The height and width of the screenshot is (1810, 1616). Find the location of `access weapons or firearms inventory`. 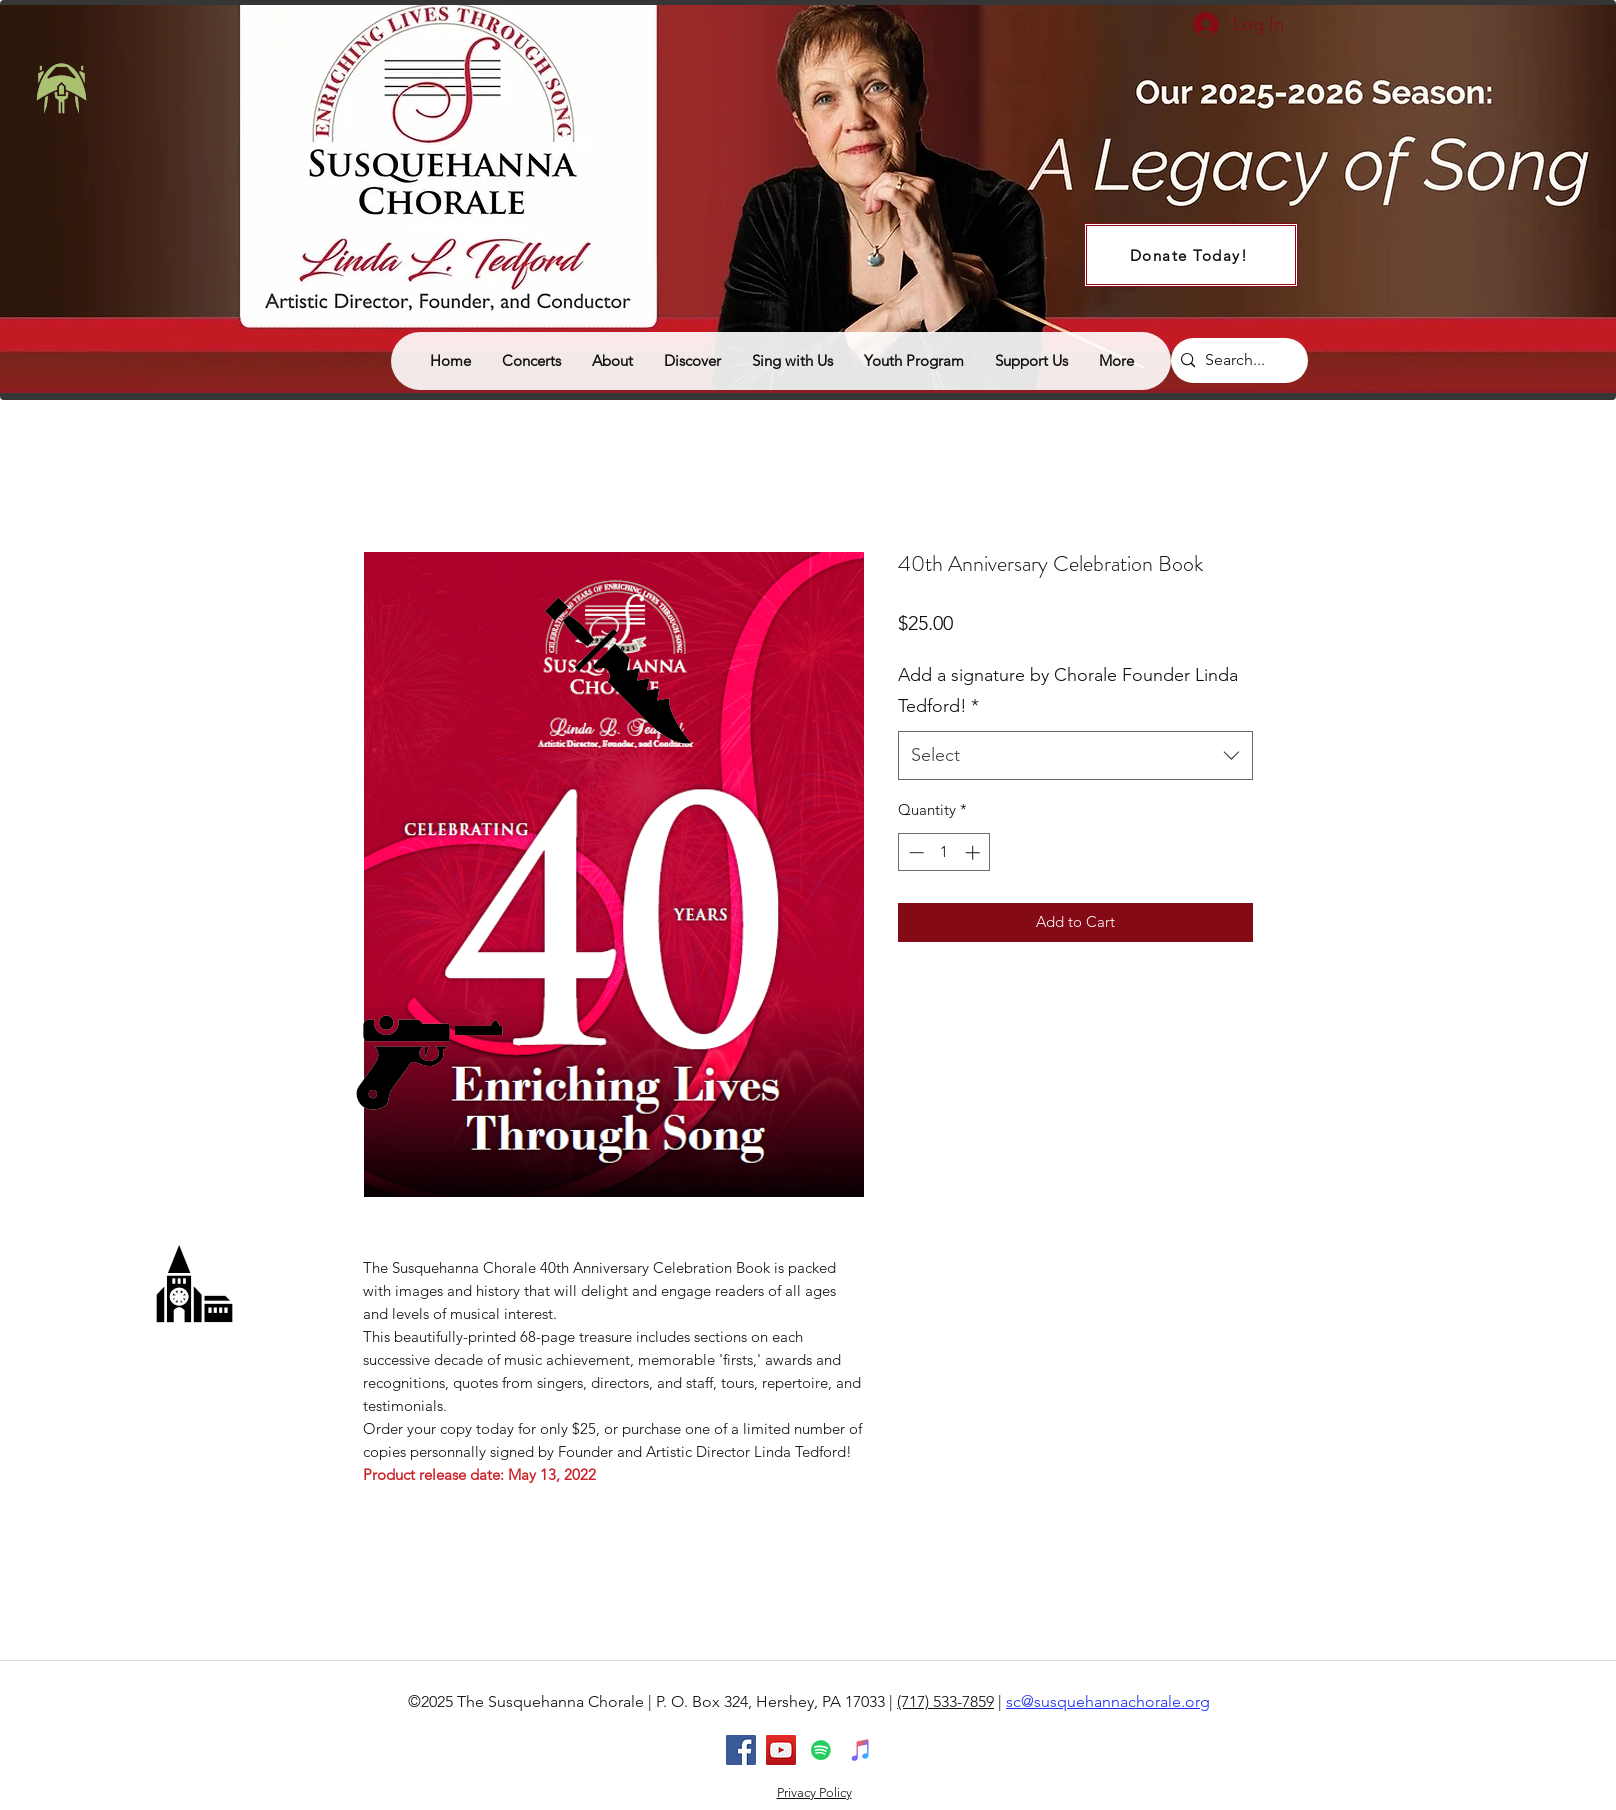

access weapons or firearms inventory is located at coordinates (429, 1062).